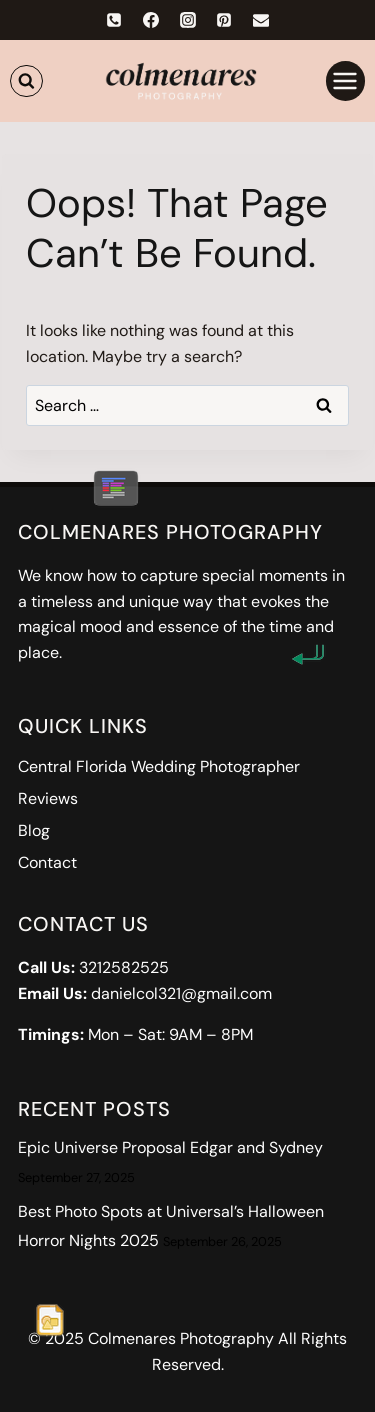 This screenshot has height=1412, width=375. Describe the element at coordinates (116, 488) in the screenshot. I see `open the software development environment` at that location.